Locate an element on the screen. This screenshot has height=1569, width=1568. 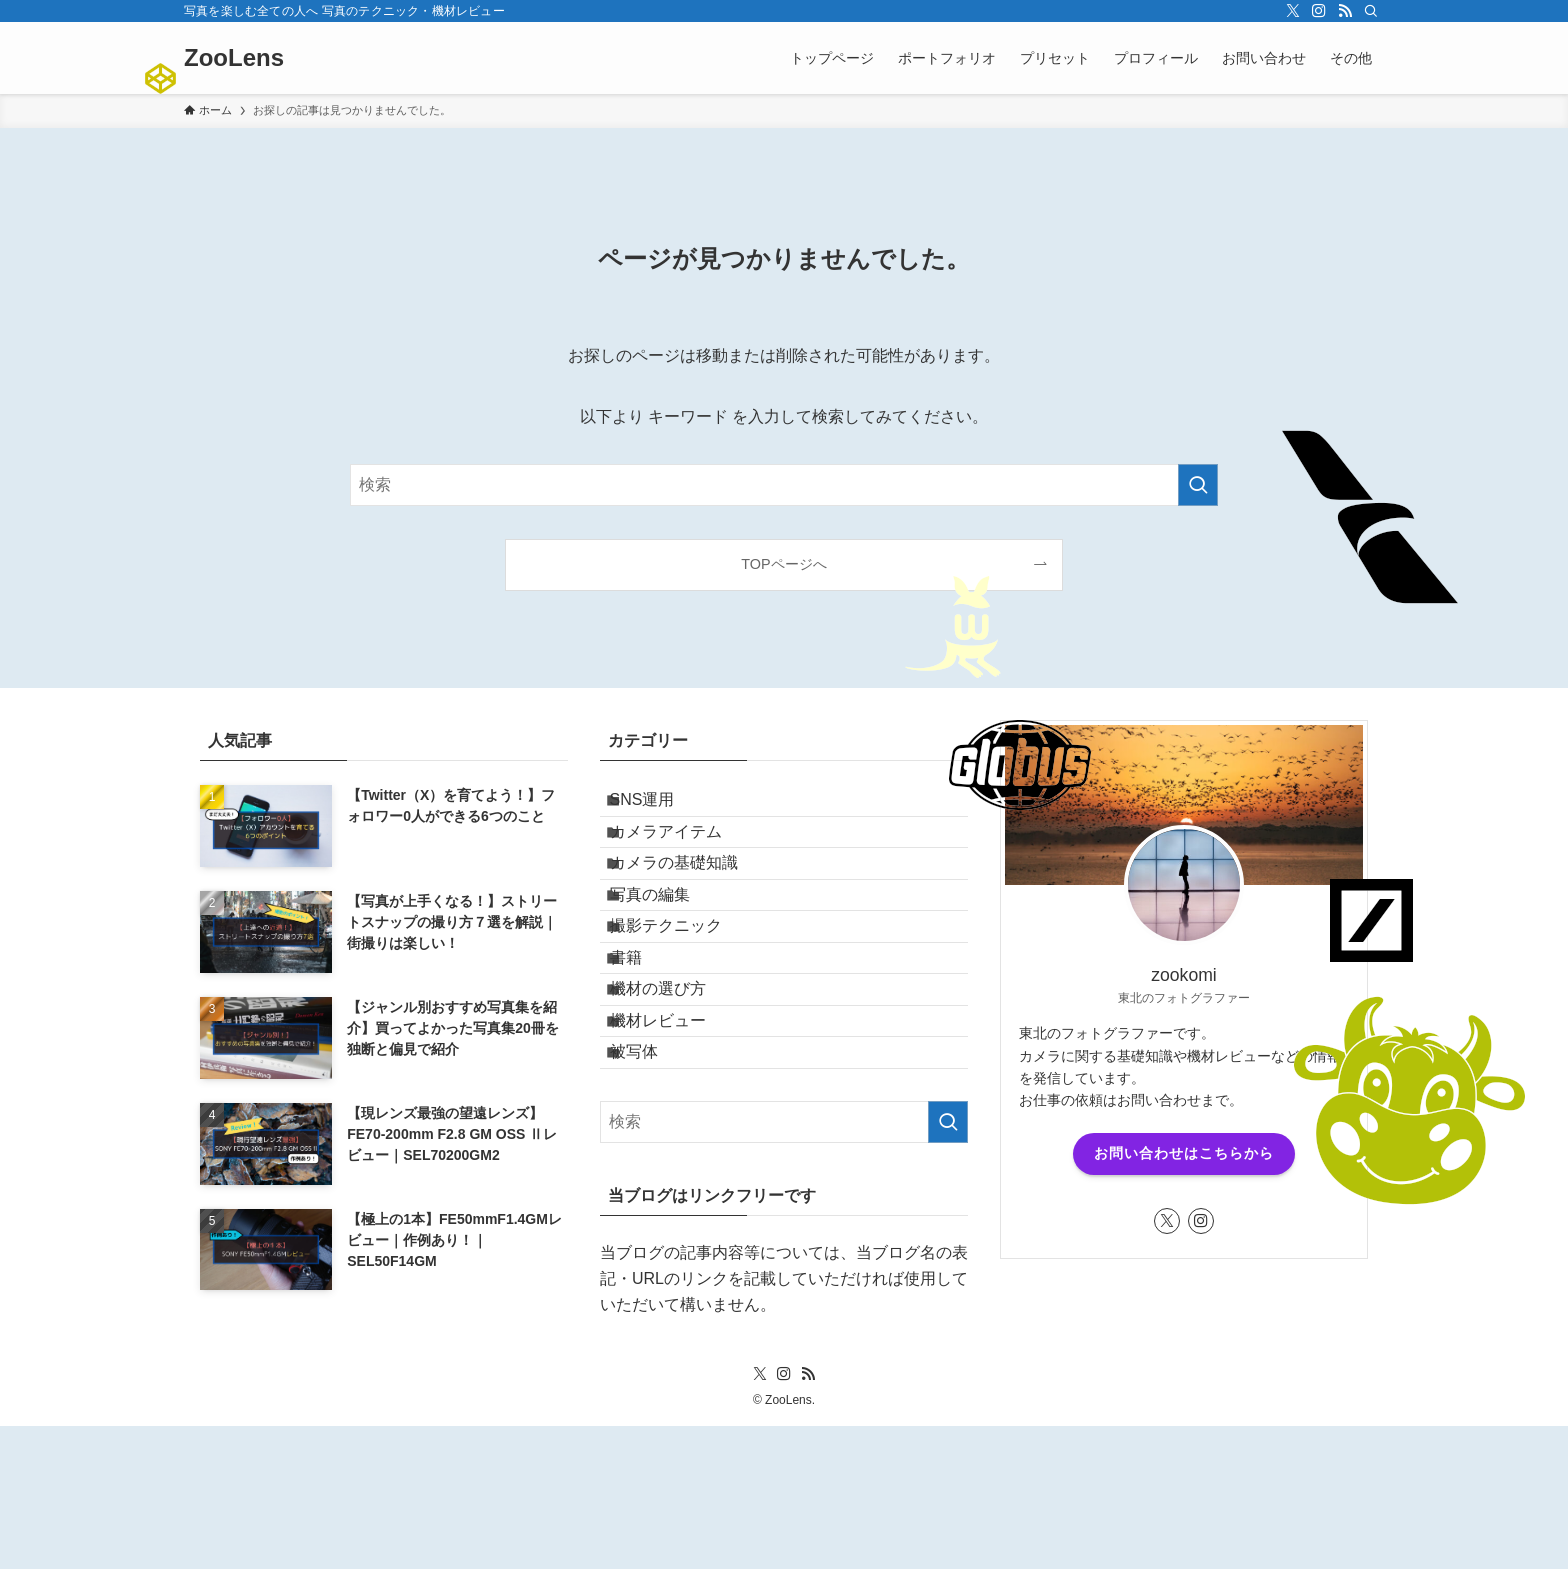
globus brand logo is located at coordinates (1020, 765).